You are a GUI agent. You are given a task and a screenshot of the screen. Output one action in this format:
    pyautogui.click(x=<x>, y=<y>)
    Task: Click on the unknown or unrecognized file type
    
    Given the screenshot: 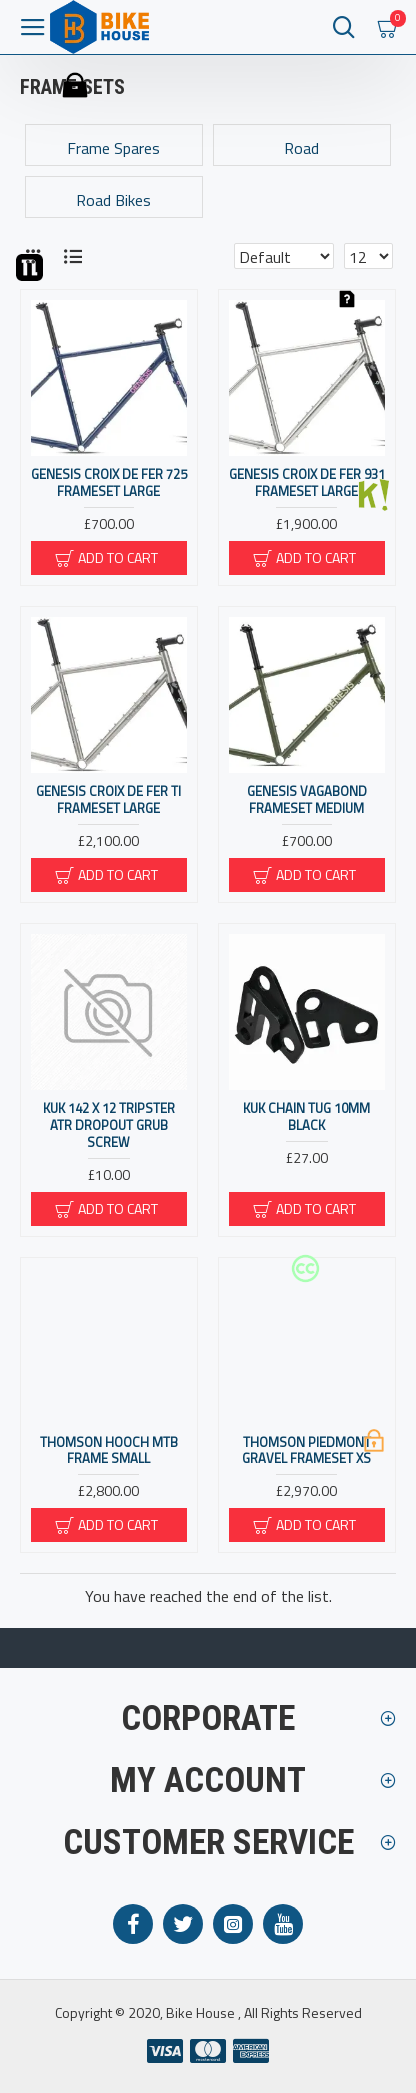 What is the action you would take?
    pyautogui.click(x=347, y=299)
    